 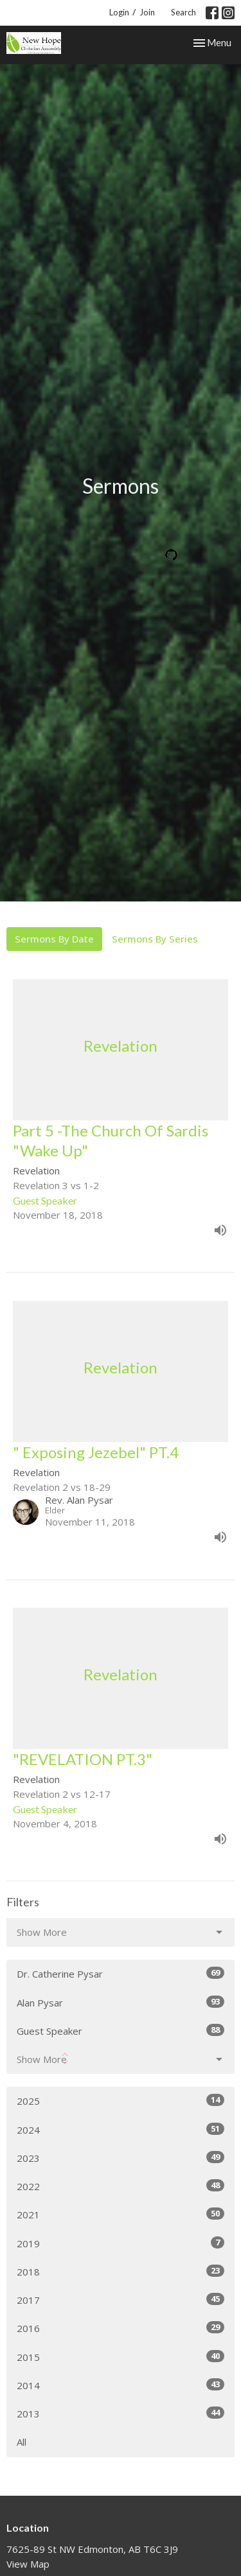 I want to click on open GitHub repository, so click(x=171, y=555).